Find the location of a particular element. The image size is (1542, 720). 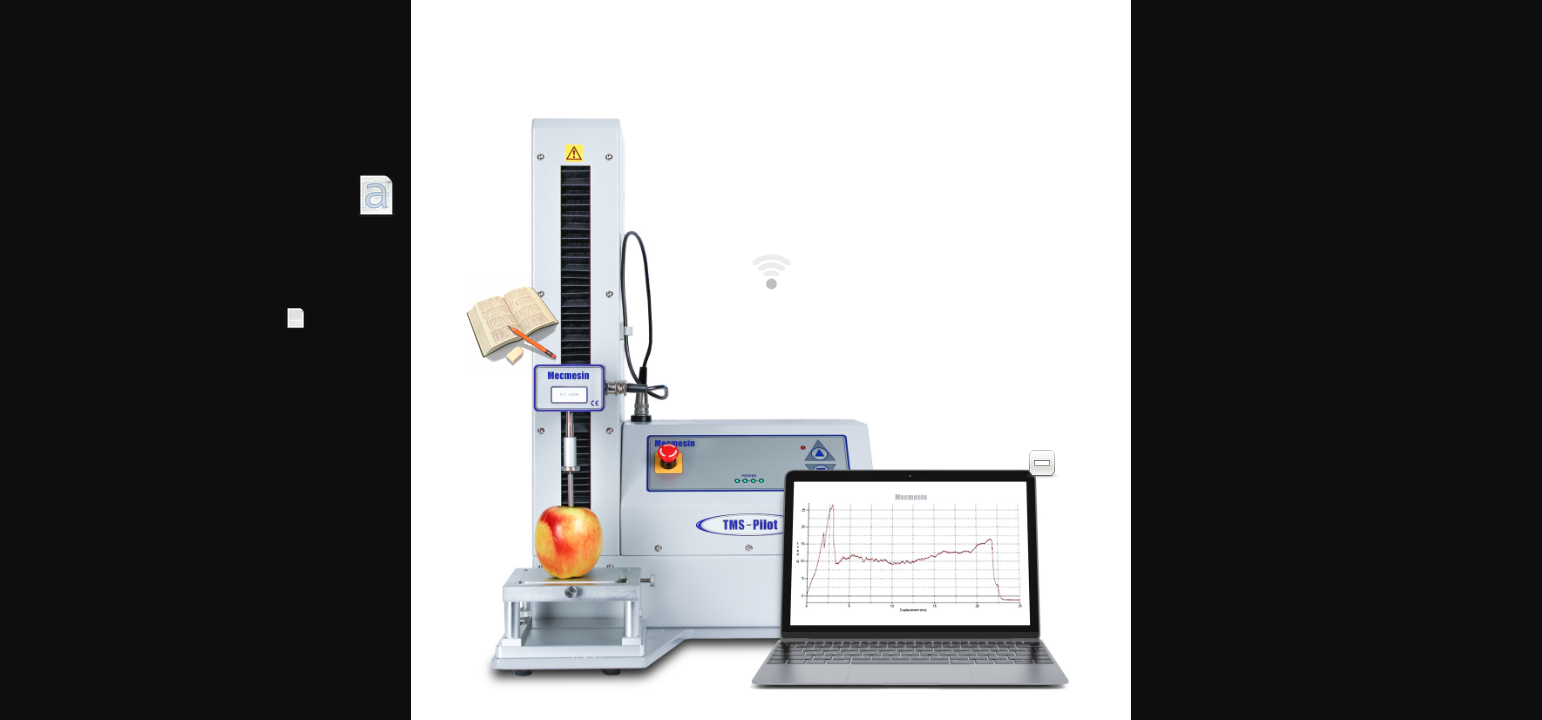

a font file type indicator is located at coordinates (377, 195).